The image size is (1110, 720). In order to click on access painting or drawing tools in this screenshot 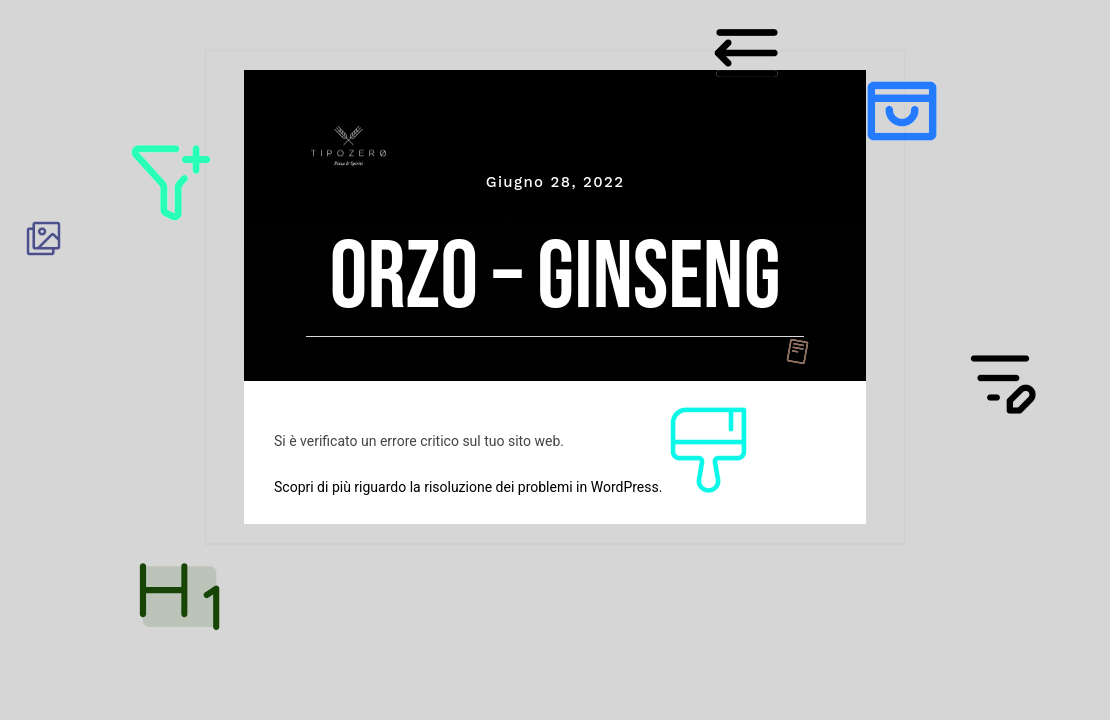, I will do `click(708, 448)`.